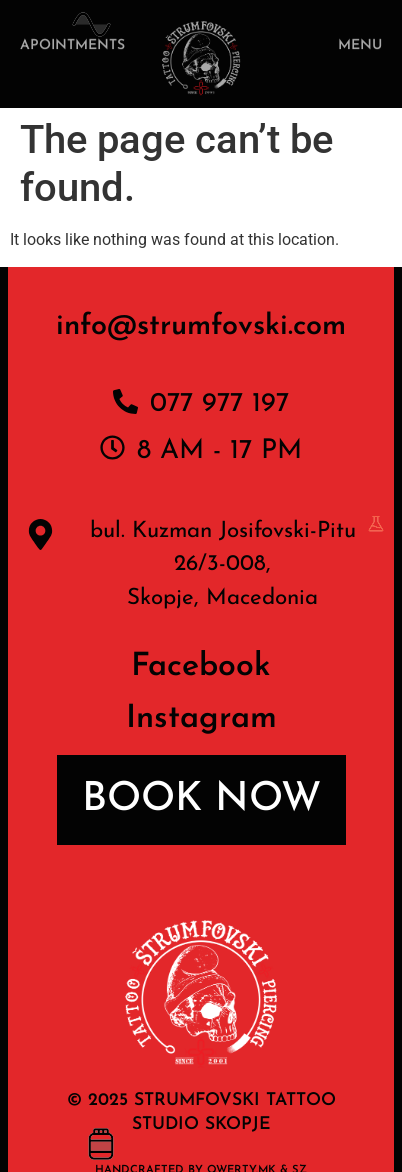  I want to click on view product or ingredient details, so click(101, 1144).